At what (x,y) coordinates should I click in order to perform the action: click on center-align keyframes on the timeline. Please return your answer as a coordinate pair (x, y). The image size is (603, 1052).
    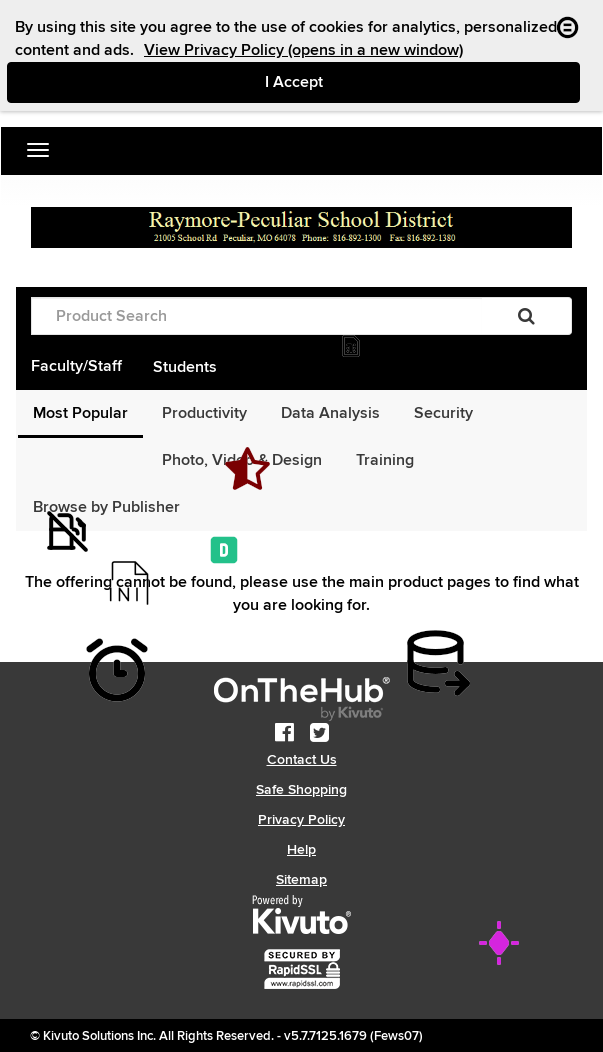
    Looking at the image, I should click on (499, 943).